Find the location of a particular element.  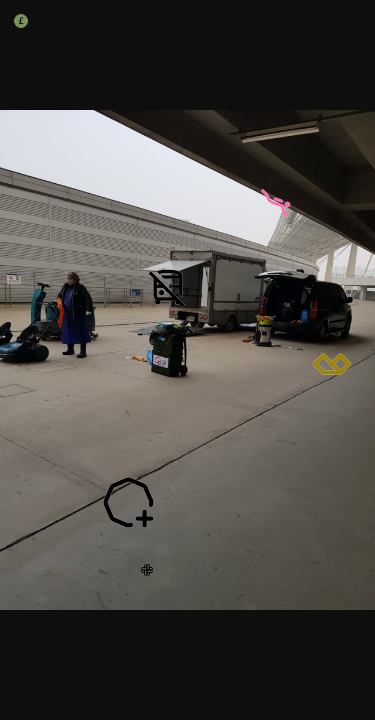

no transfer available at this stop is located at coordinates (168, 288).